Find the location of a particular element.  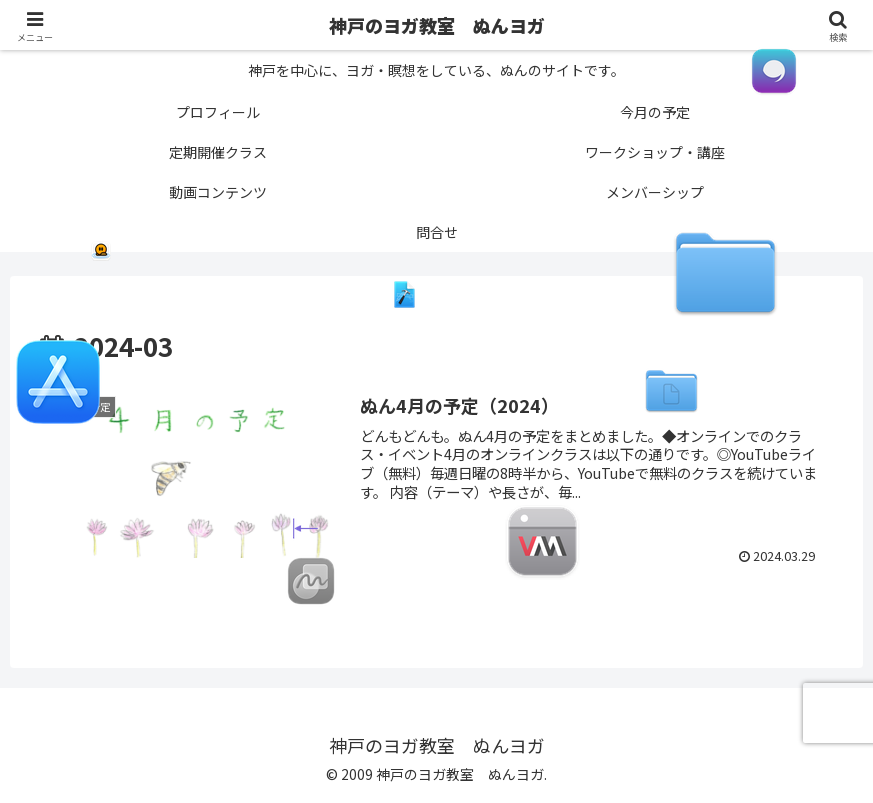

makefile document for build automation is located at coordinates (404, 294).